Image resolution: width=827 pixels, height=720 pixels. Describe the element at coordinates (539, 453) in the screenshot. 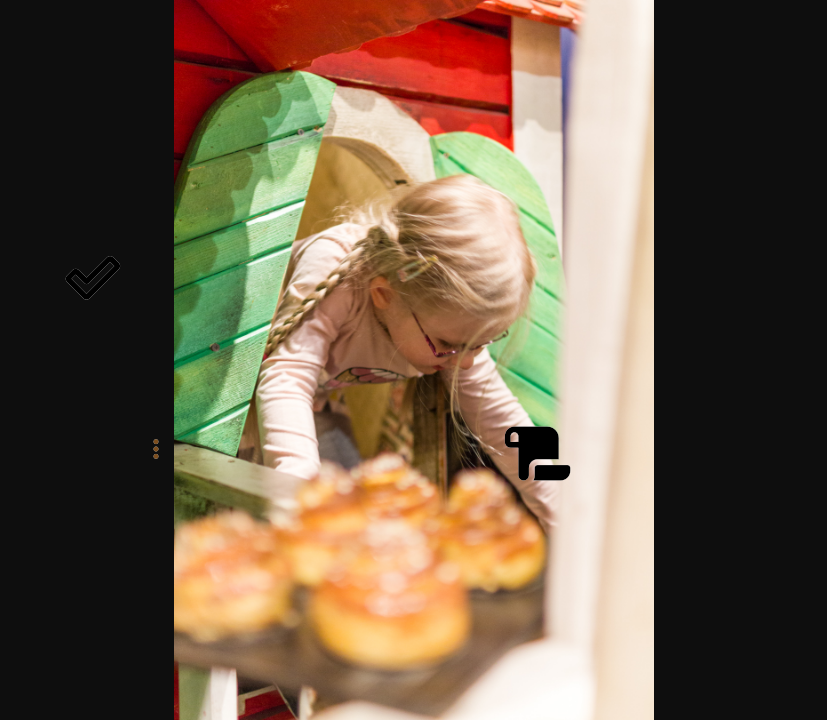

I see `view terms and conditions or legal document` at that location.